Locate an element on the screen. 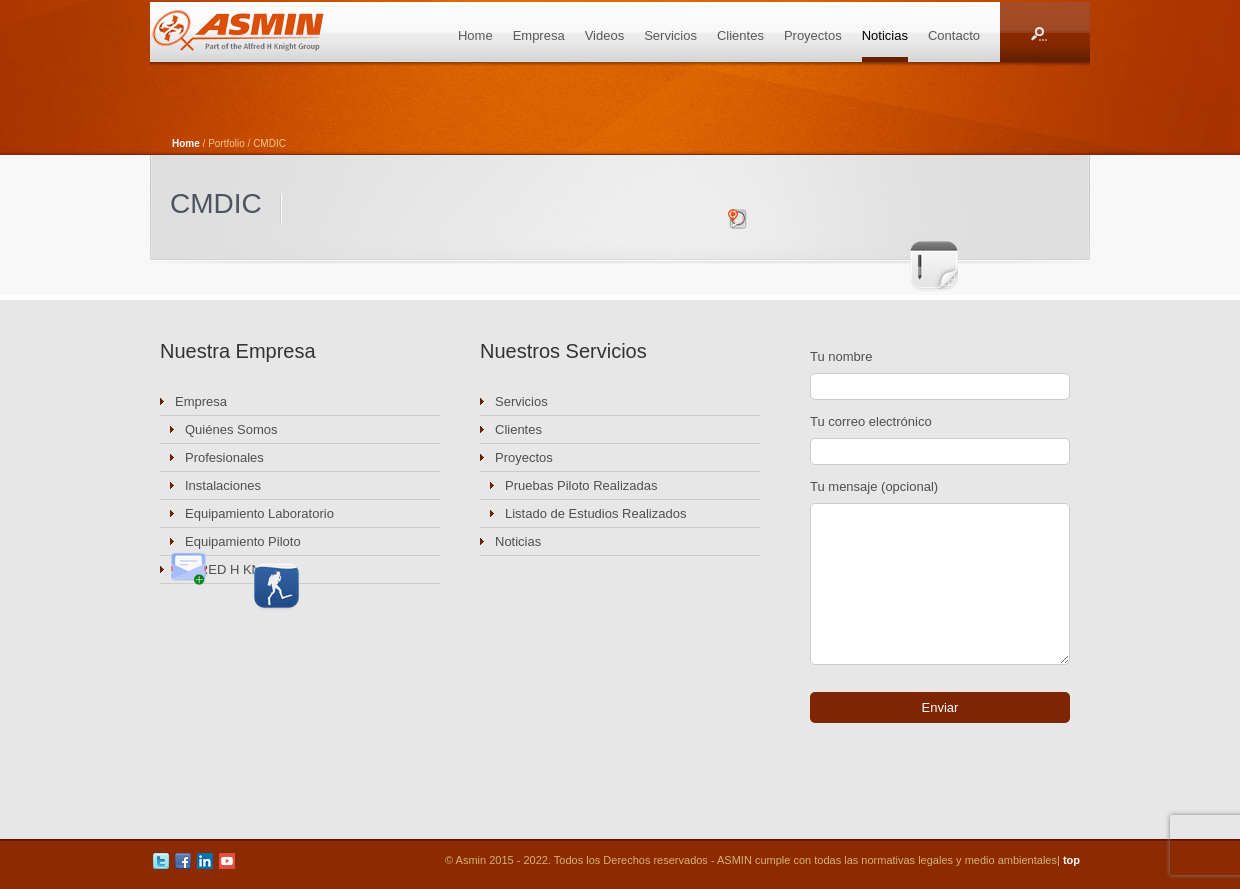 The image size is (1240, 889). compose a new email message is located at coordinates (188, 566).